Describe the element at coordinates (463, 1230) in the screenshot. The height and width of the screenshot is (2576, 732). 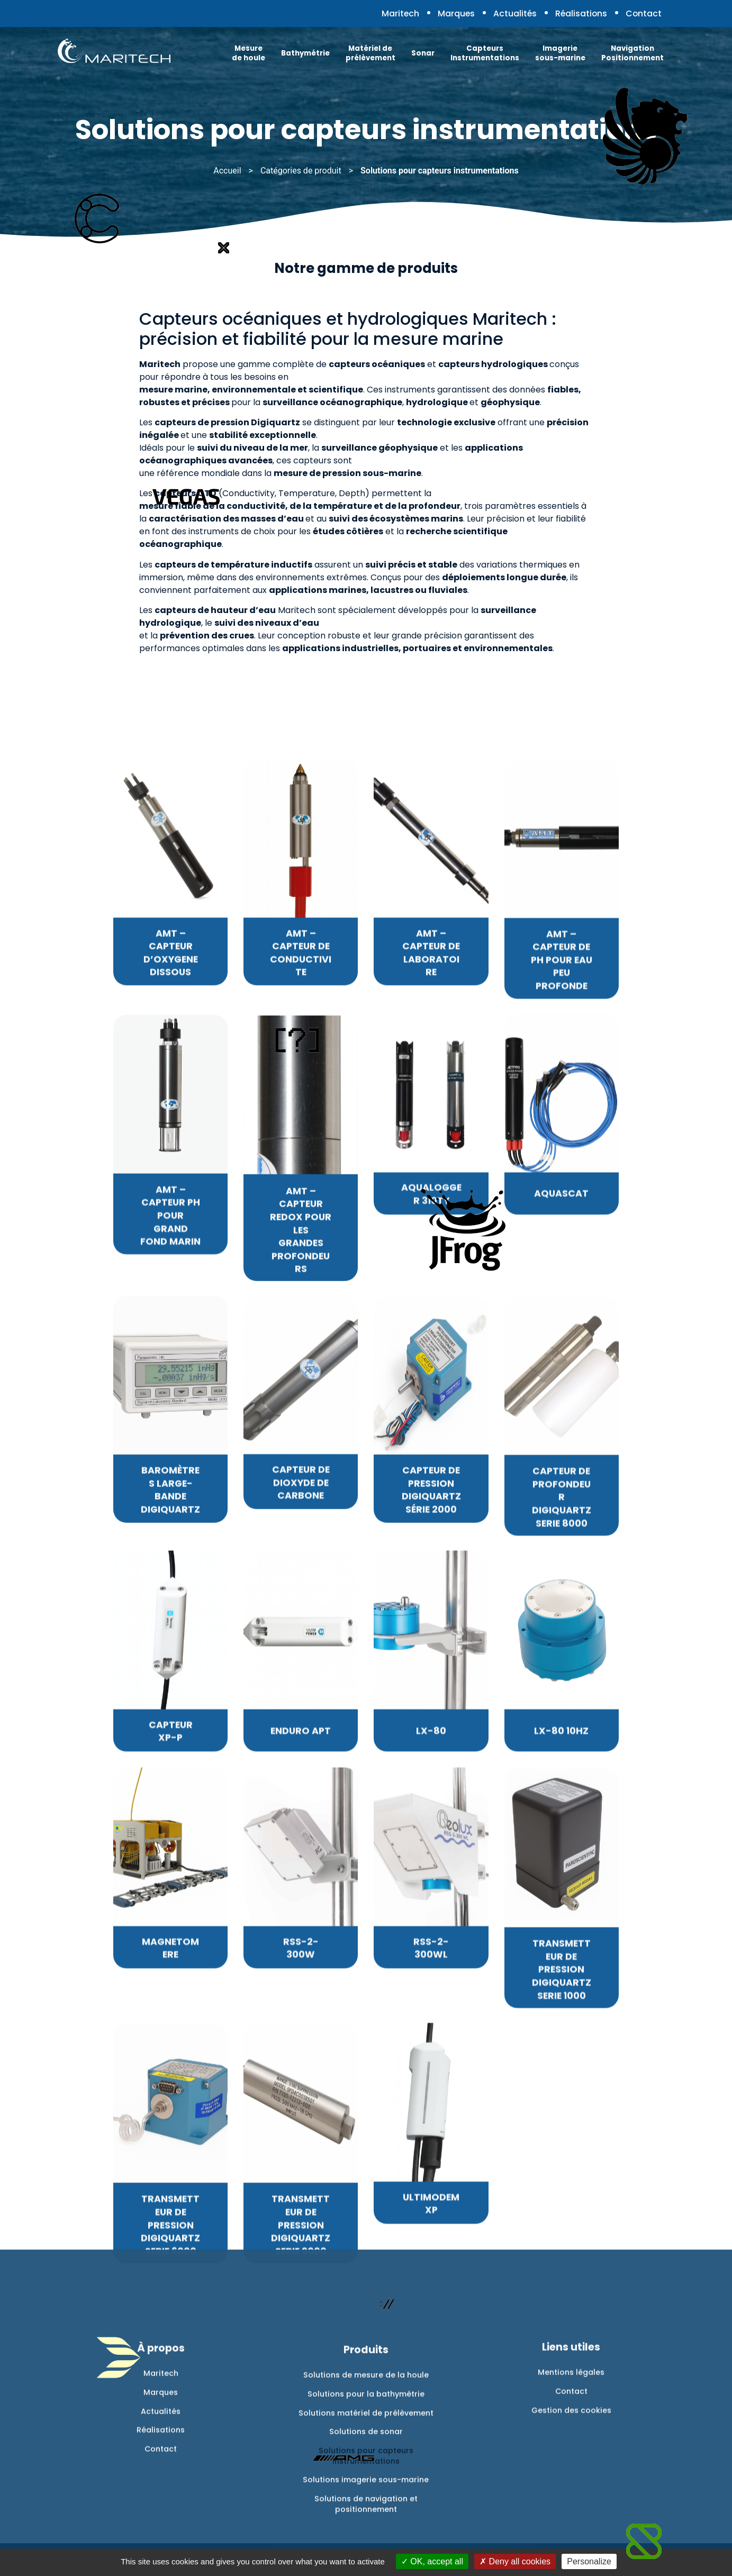
I see `navigate to JFrog DevOps platform` at that location.